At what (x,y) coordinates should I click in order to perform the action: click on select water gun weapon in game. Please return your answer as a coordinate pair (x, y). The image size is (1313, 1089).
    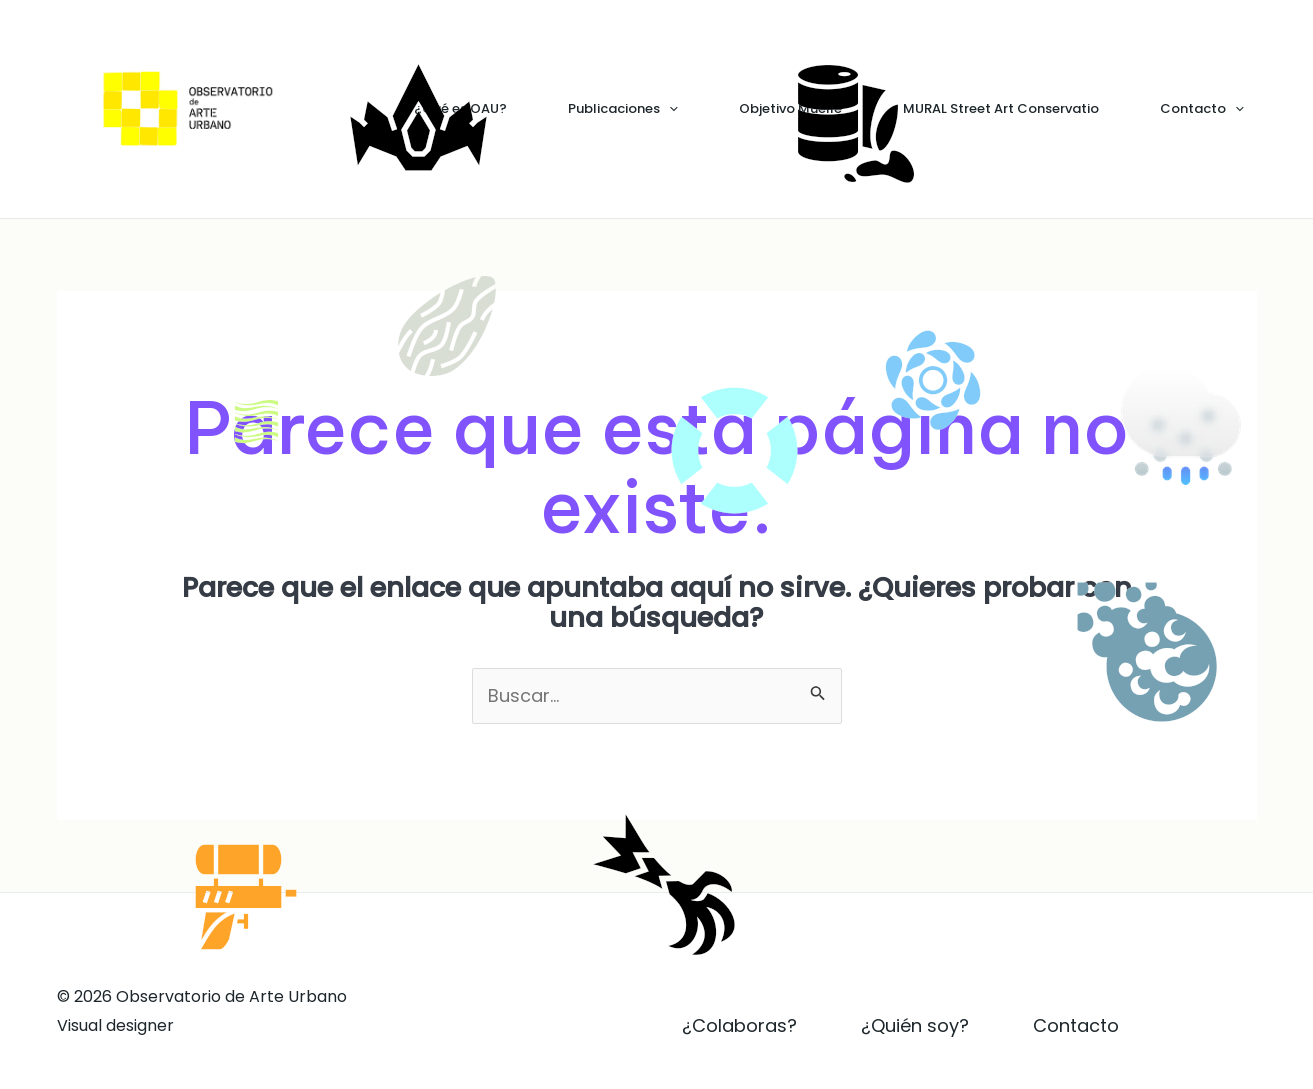
    Looking at the image, I should click on (246, 897).